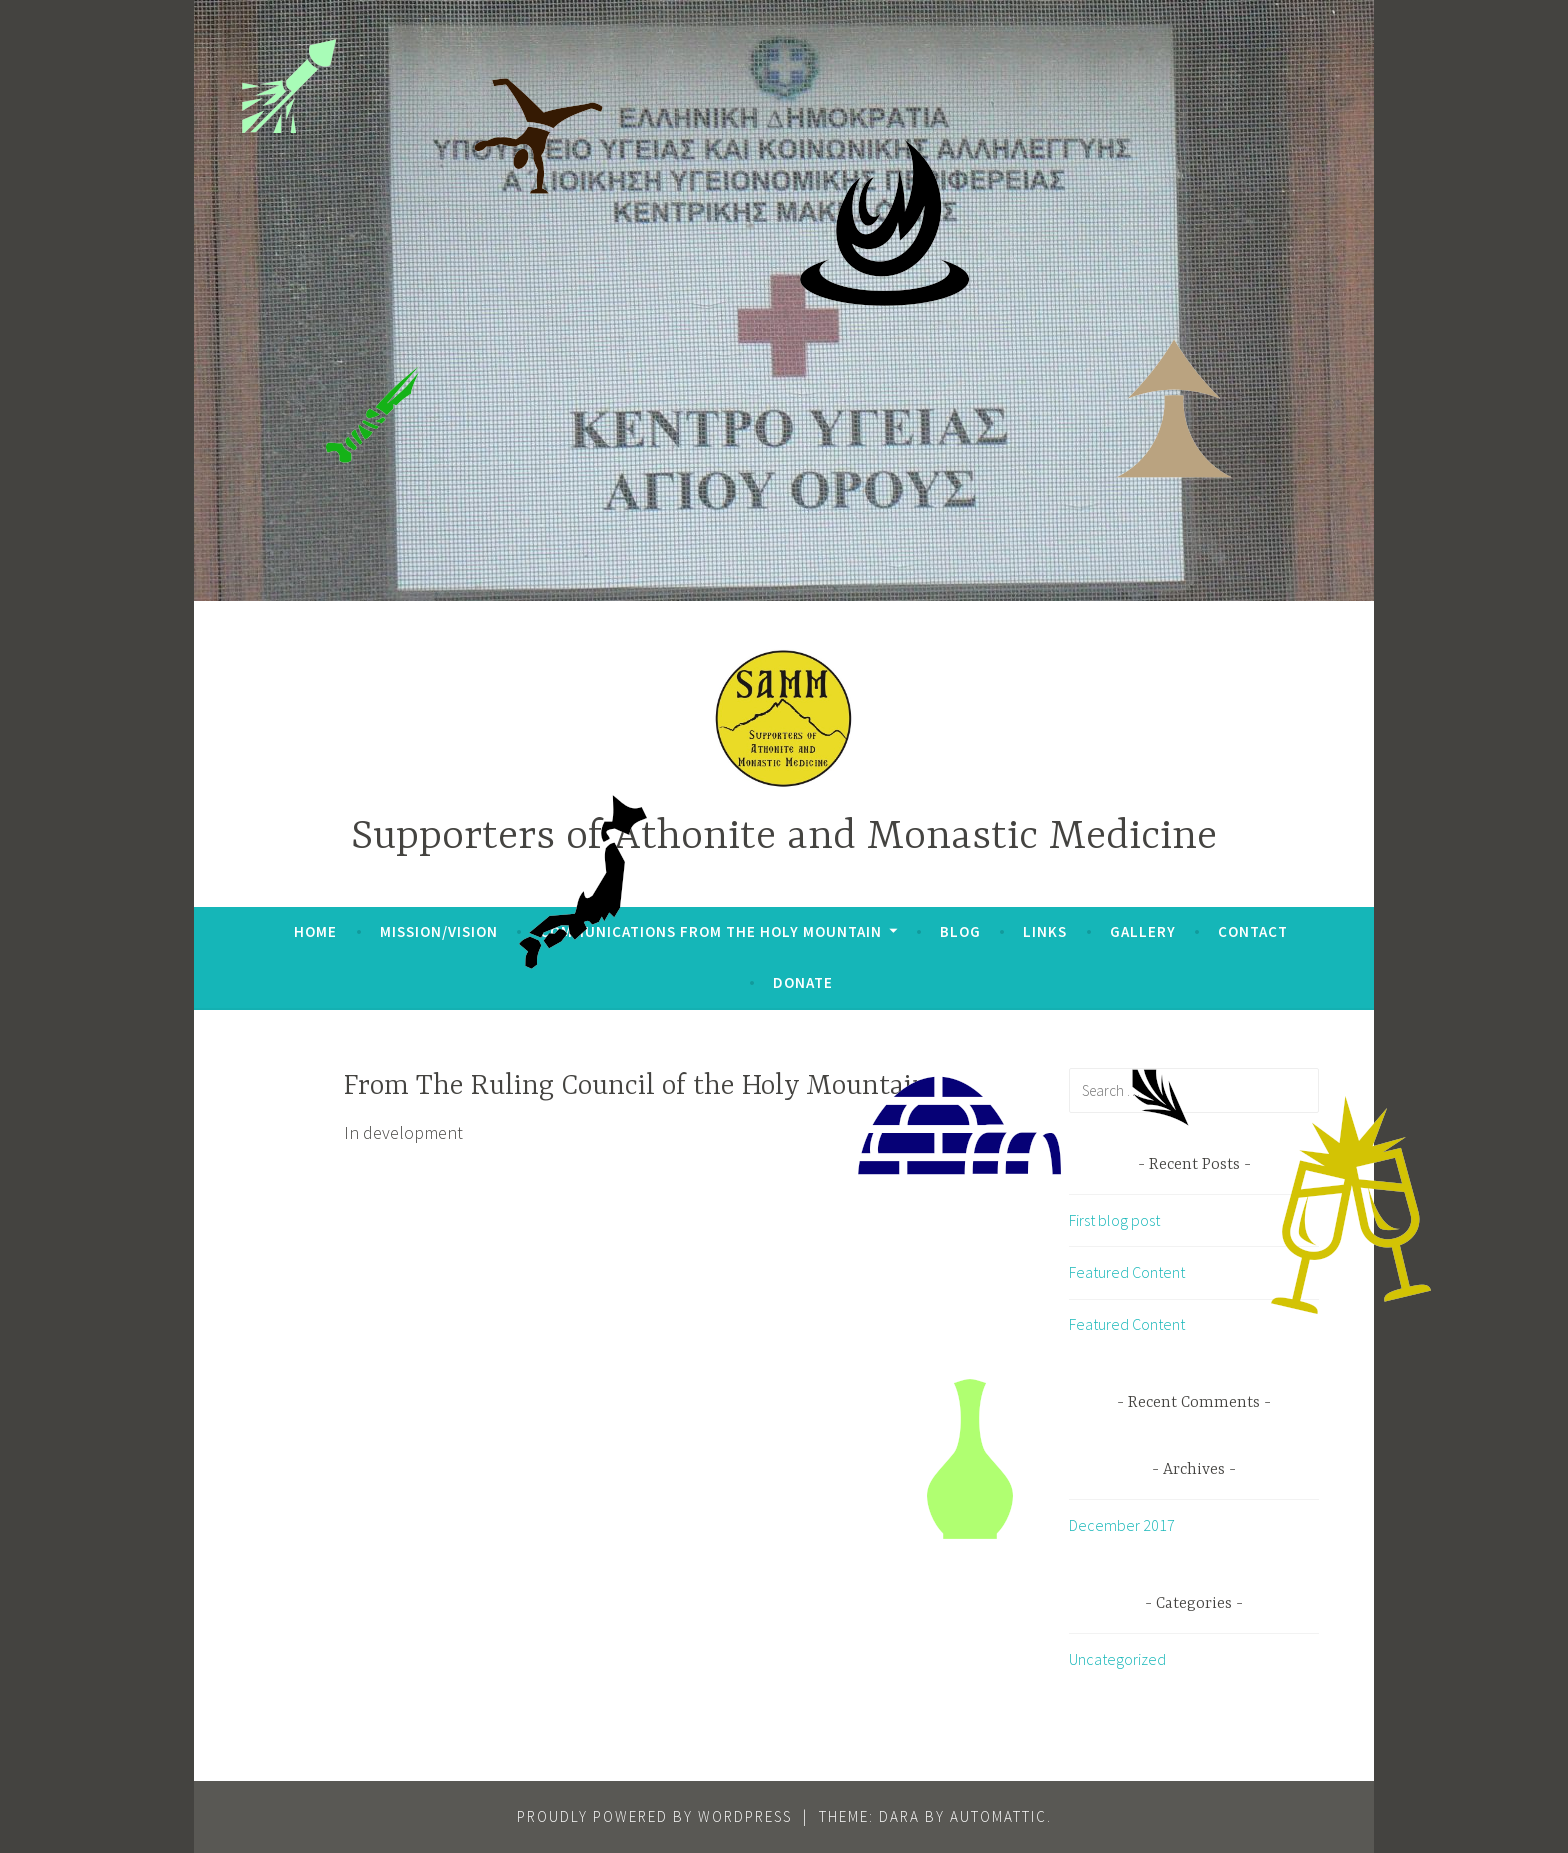 The image size is (1568, 1853). What do you see at coordinates (583, 882) in the screenshot?
I see `select japan as your region or country` at bounding box center [583, 882].